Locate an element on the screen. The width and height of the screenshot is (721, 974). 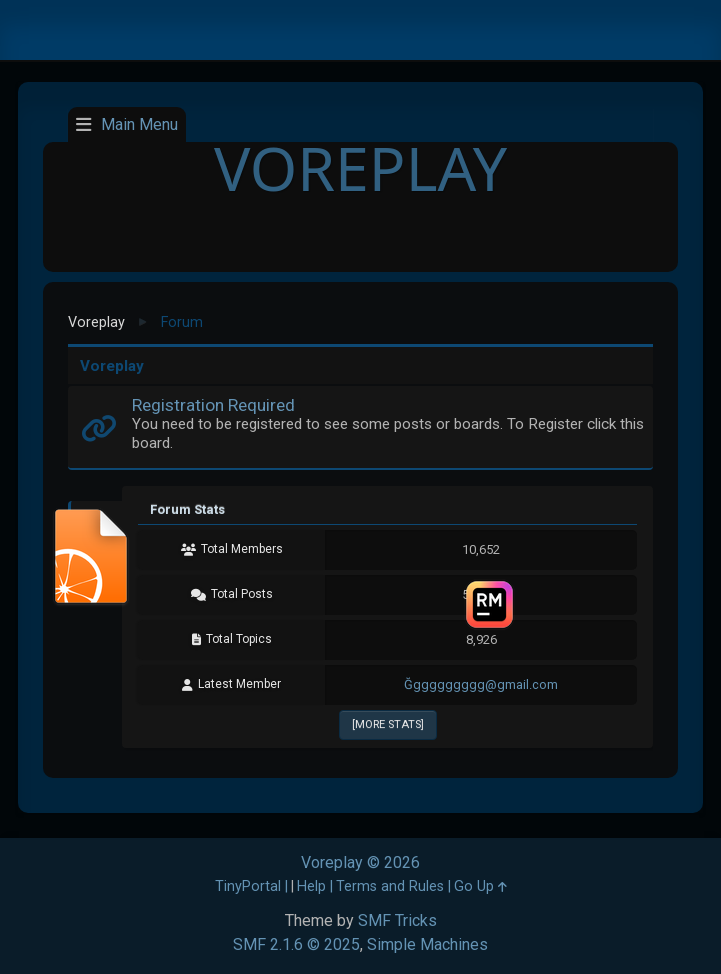
open RubyMine IDE is located at coordinates (489, 604).